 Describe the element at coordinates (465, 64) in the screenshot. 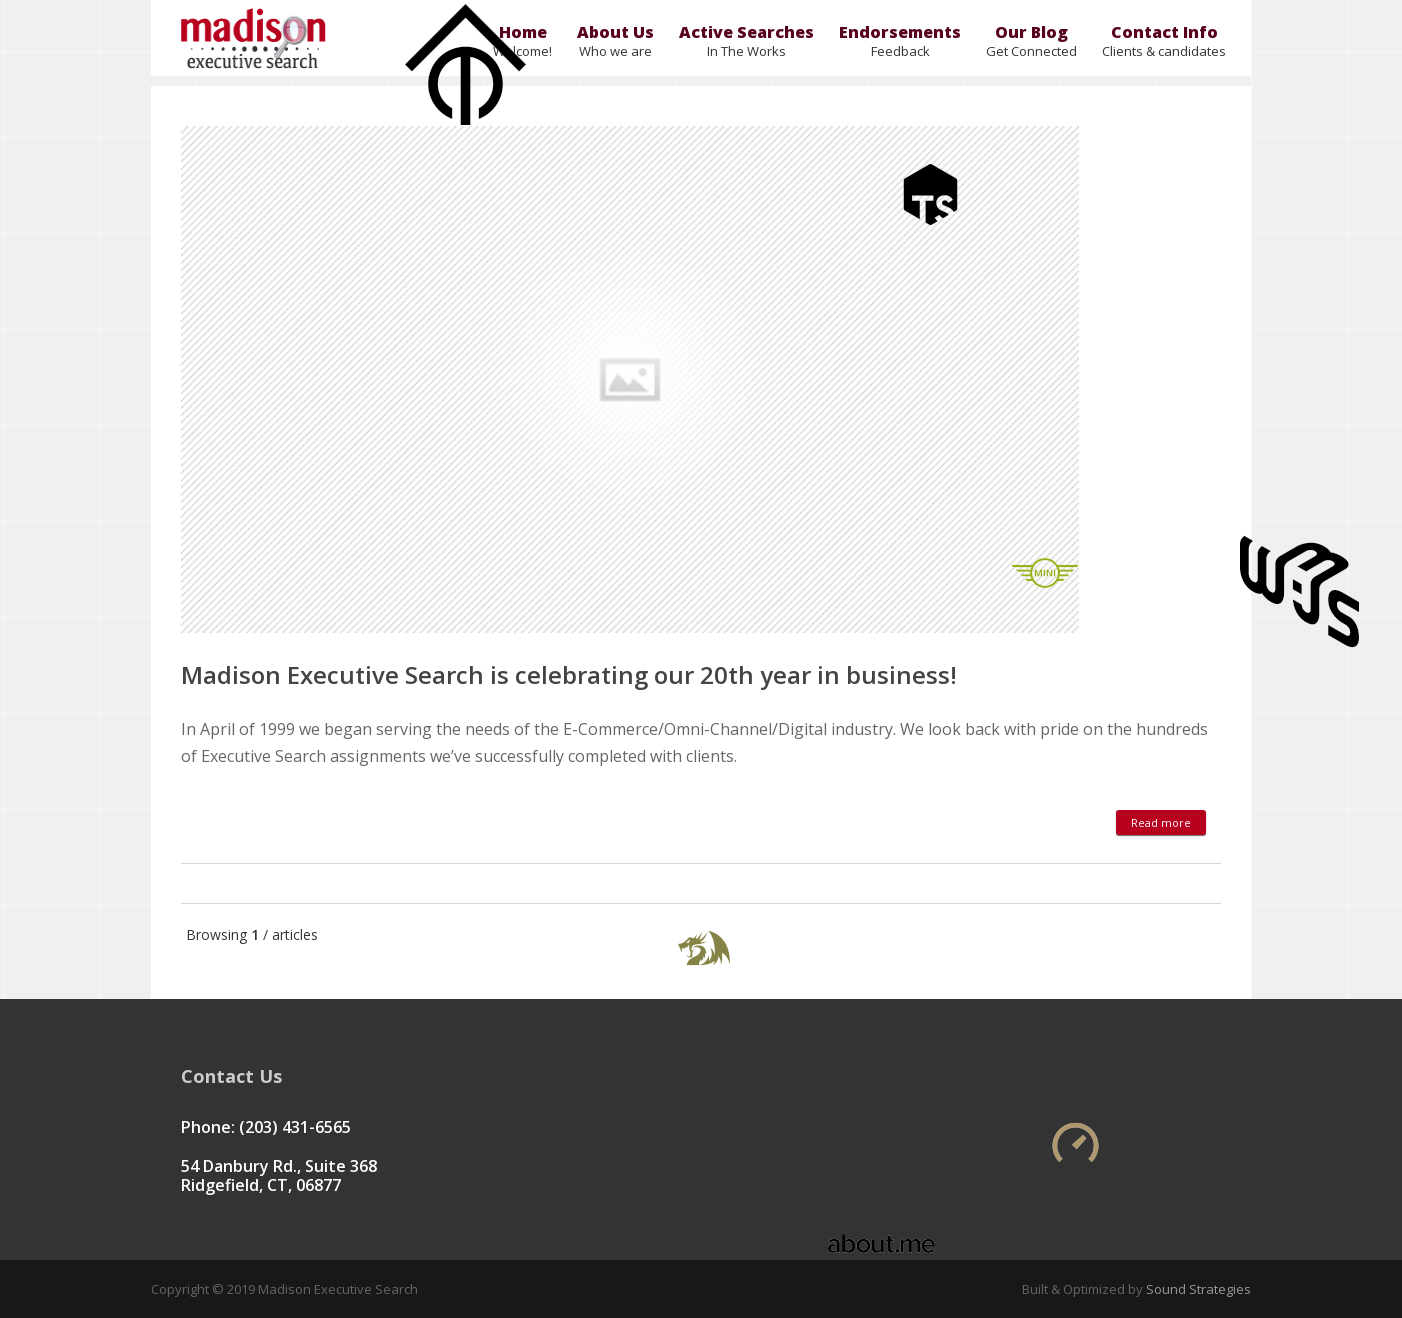

I see `open tasmota smart home firmware settings` at that location.